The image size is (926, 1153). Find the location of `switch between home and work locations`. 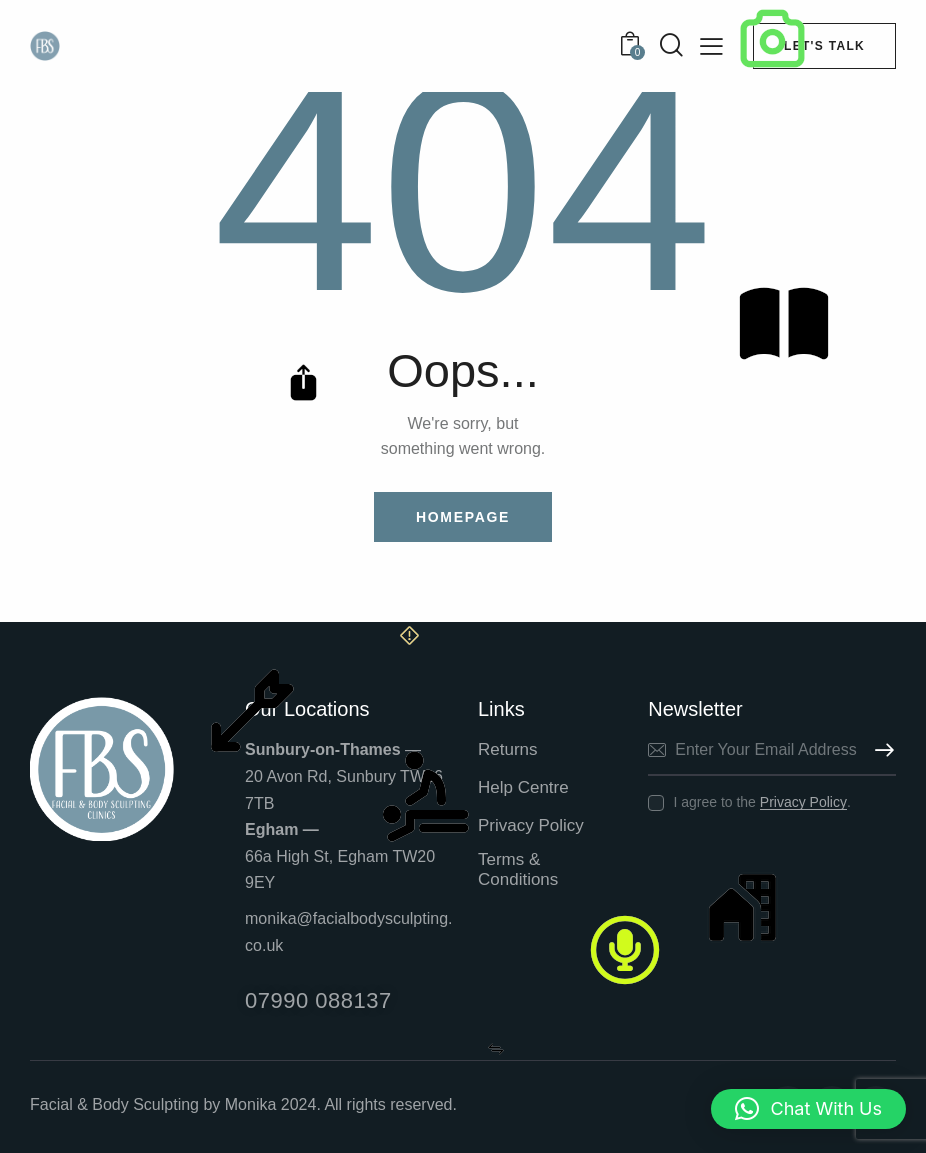

switch between home and work locations is located at coordinates (742, 907).